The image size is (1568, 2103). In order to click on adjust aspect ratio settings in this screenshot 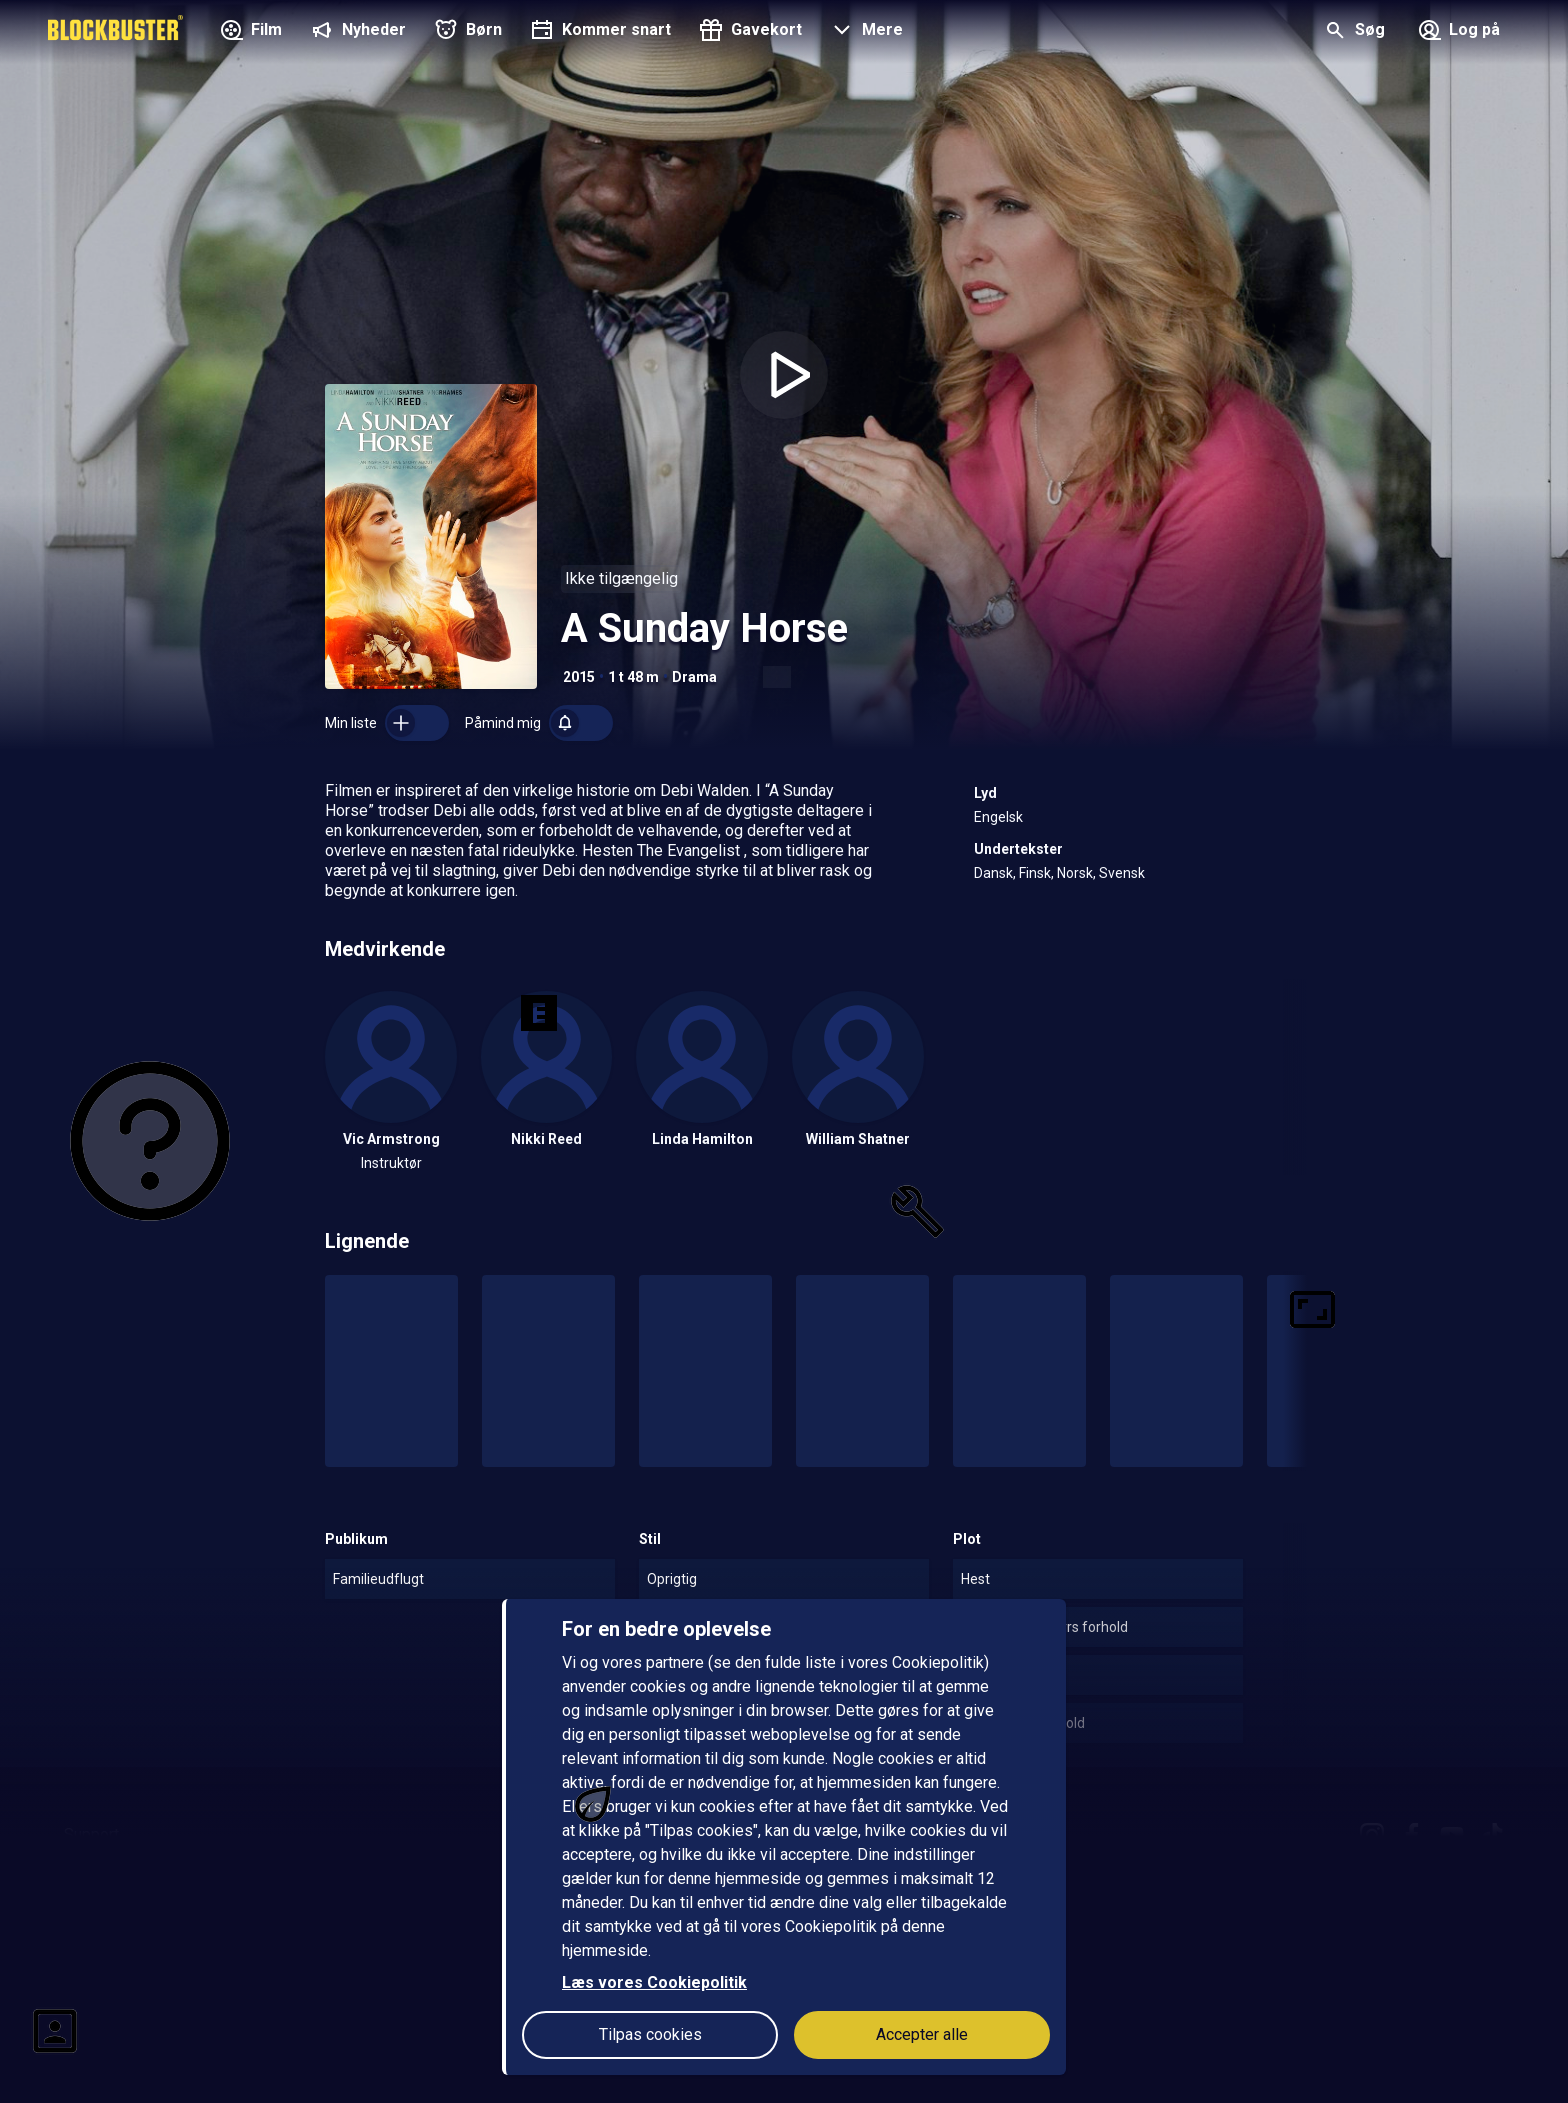, I will do `click(1312, 1309)`.